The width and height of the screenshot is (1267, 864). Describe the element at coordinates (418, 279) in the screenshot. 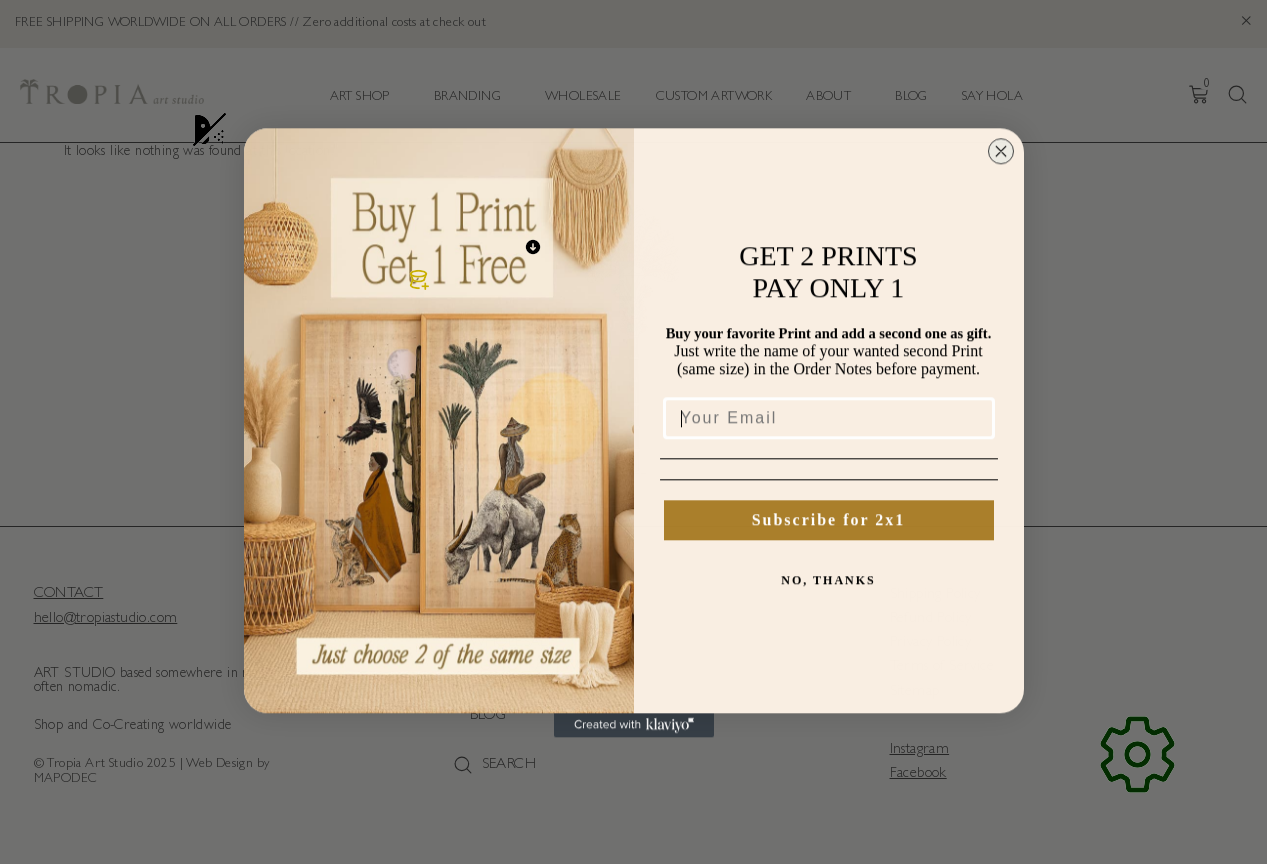

I see `add a new diabolo or juggling item` at that location.